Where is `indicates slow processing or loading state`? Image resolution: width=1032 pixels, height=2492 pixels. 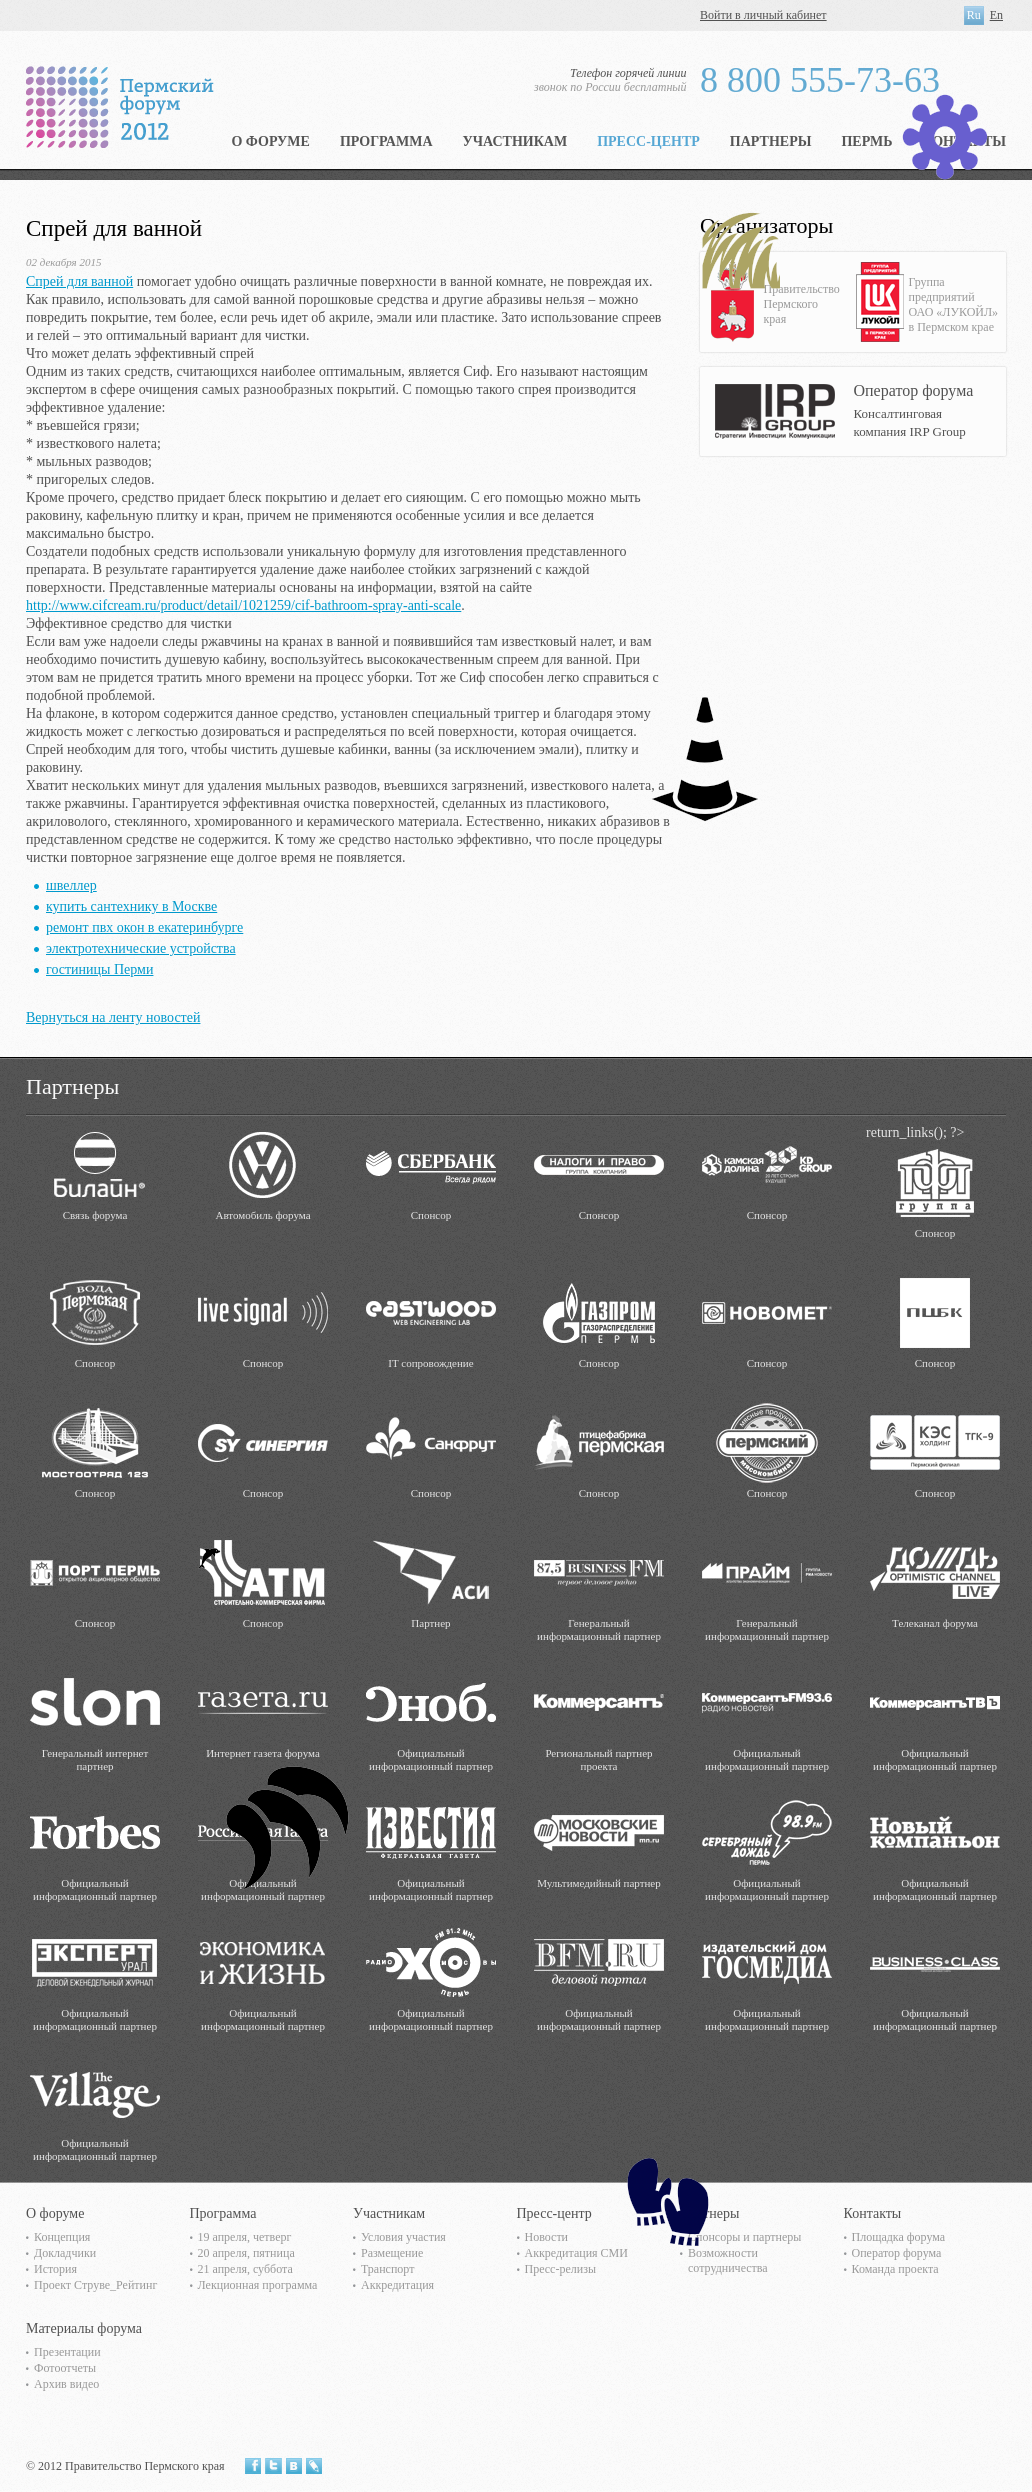
indicates slow processing or loading state is located at coordinates (945, 137).